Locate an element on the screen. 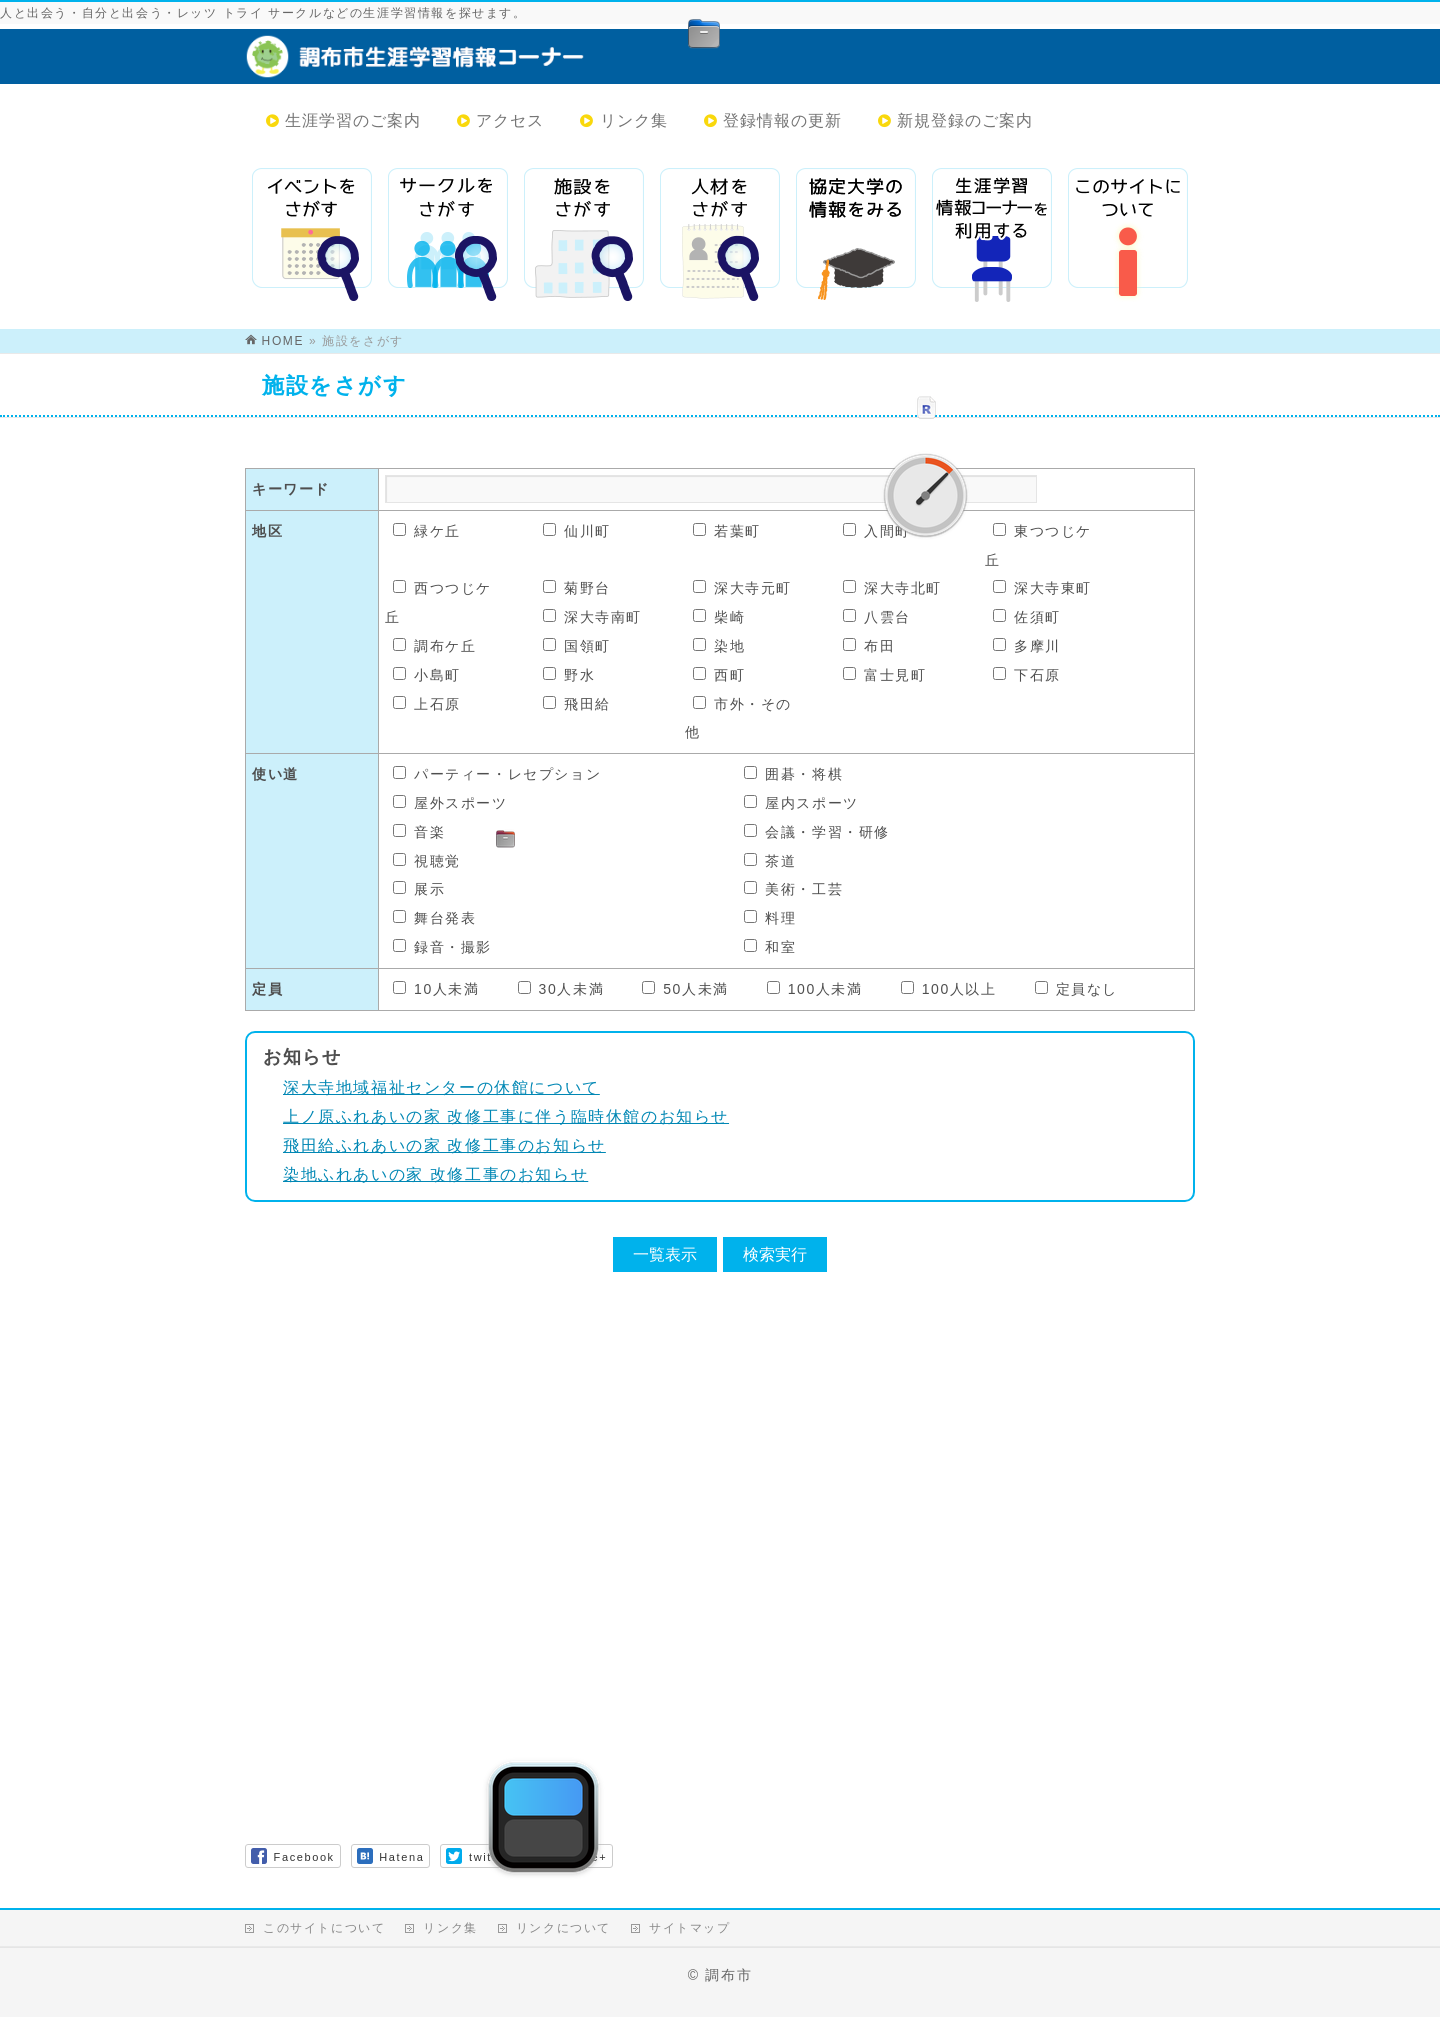 This screenshot has height=2017, width=1440. open desktop activities preferences is located at coordinates (543, 1817).